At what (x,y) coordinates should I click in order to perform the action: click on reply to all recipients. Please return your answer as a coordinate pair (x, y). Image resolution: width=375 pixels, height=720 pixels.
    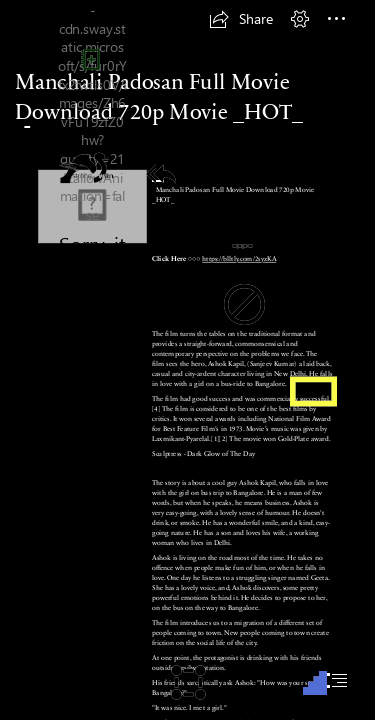
    Looking at the image, I should click on (161, 174).